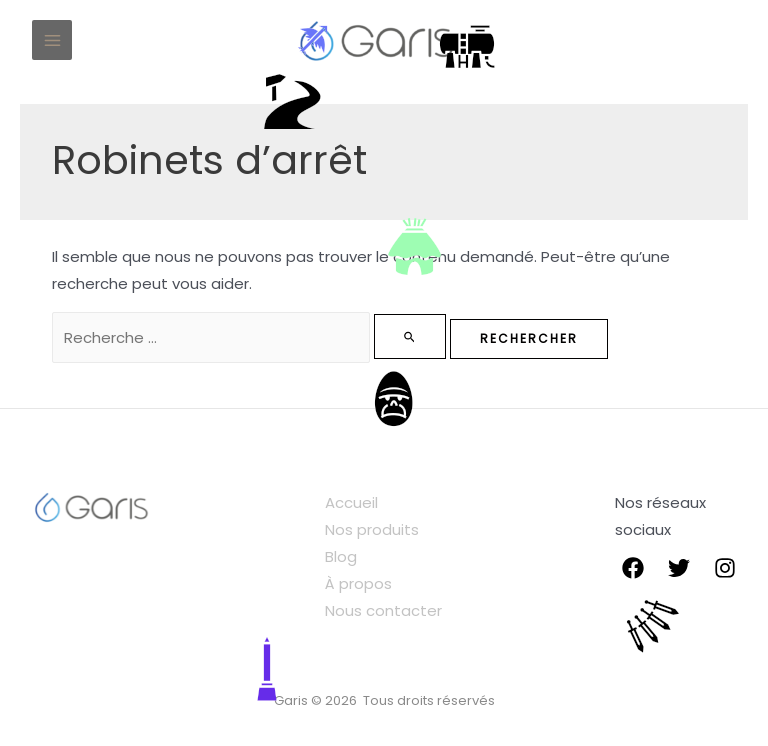  What do you see at coordinates (414, 246) in the screenshot?
I see `select a hut or shelter in-game` at bounding box center [414, 246].